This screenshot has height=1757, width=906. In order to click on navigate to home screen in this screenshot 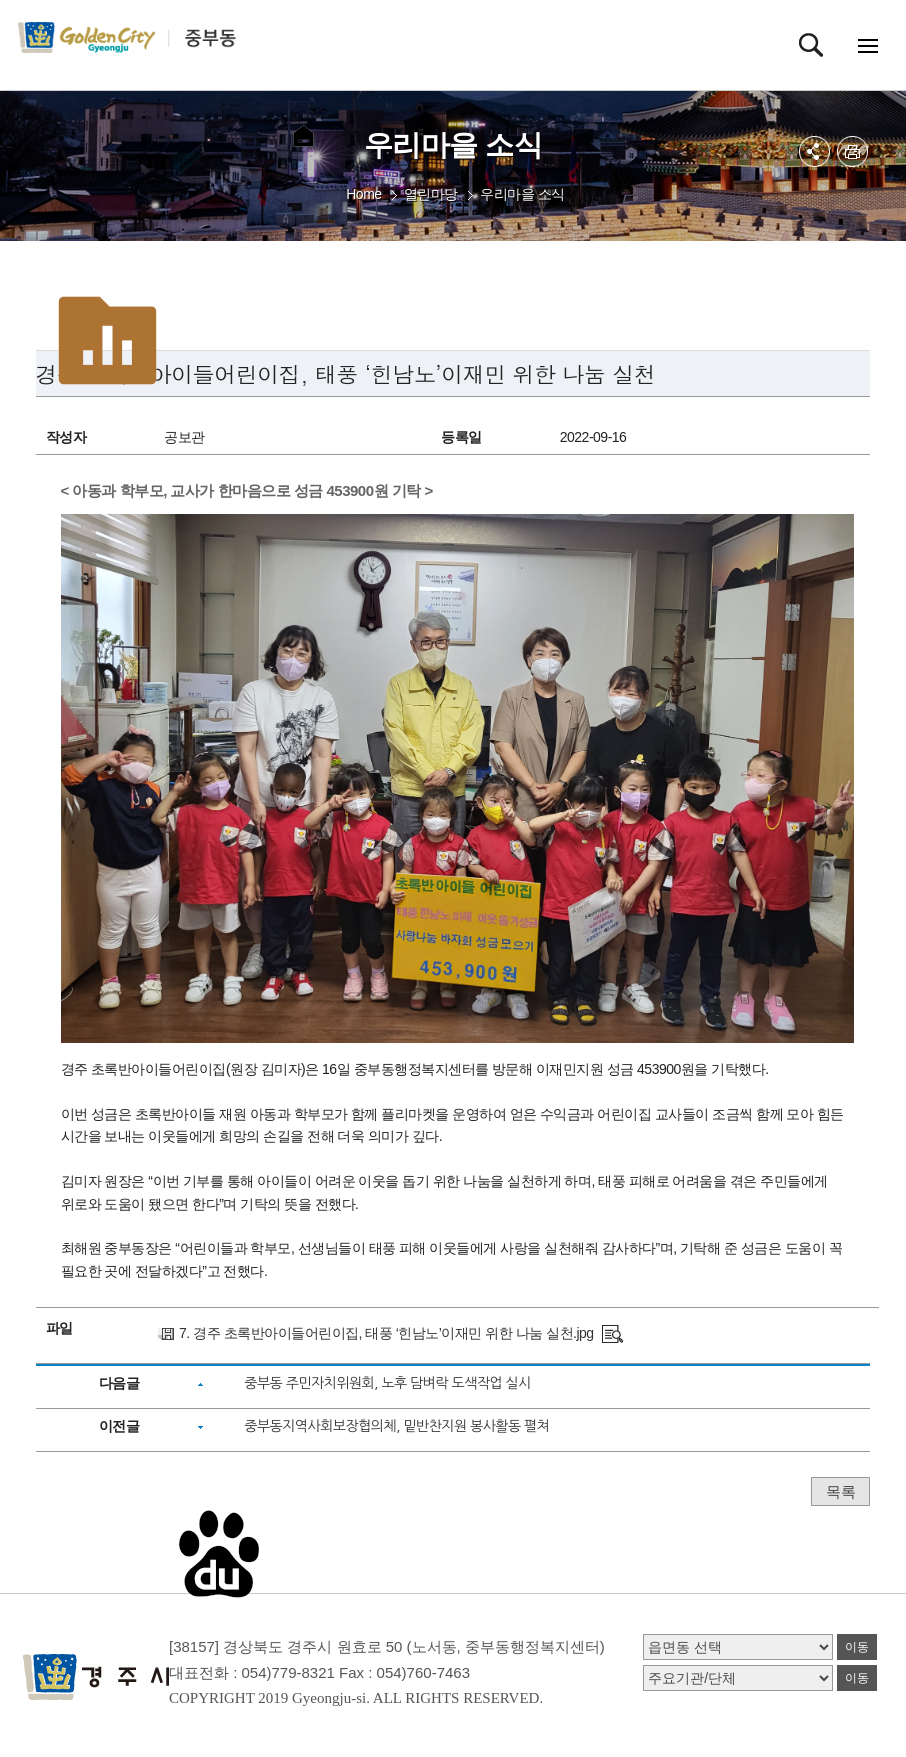, I will do `click(303, 136)`.